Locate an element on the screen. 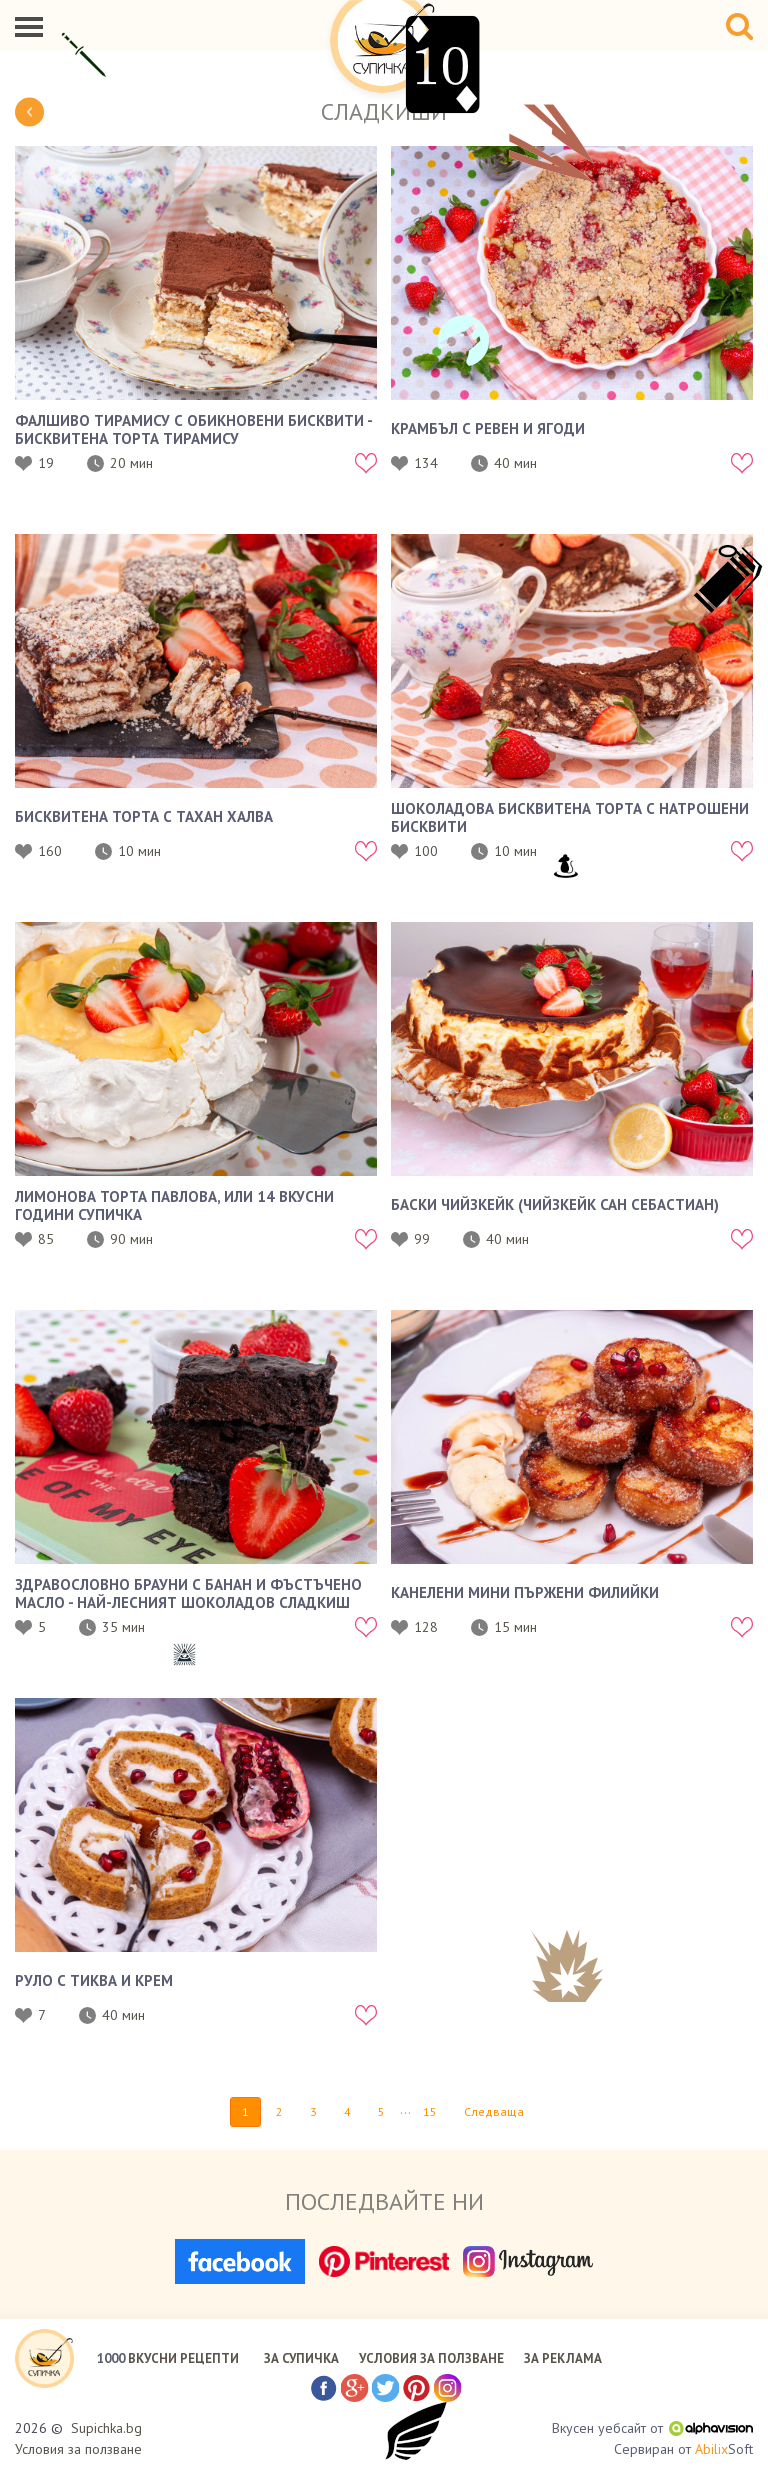 This screenshot has height=2485, width=768. ten of diamonds playing card is located at coordinates (442, 64).